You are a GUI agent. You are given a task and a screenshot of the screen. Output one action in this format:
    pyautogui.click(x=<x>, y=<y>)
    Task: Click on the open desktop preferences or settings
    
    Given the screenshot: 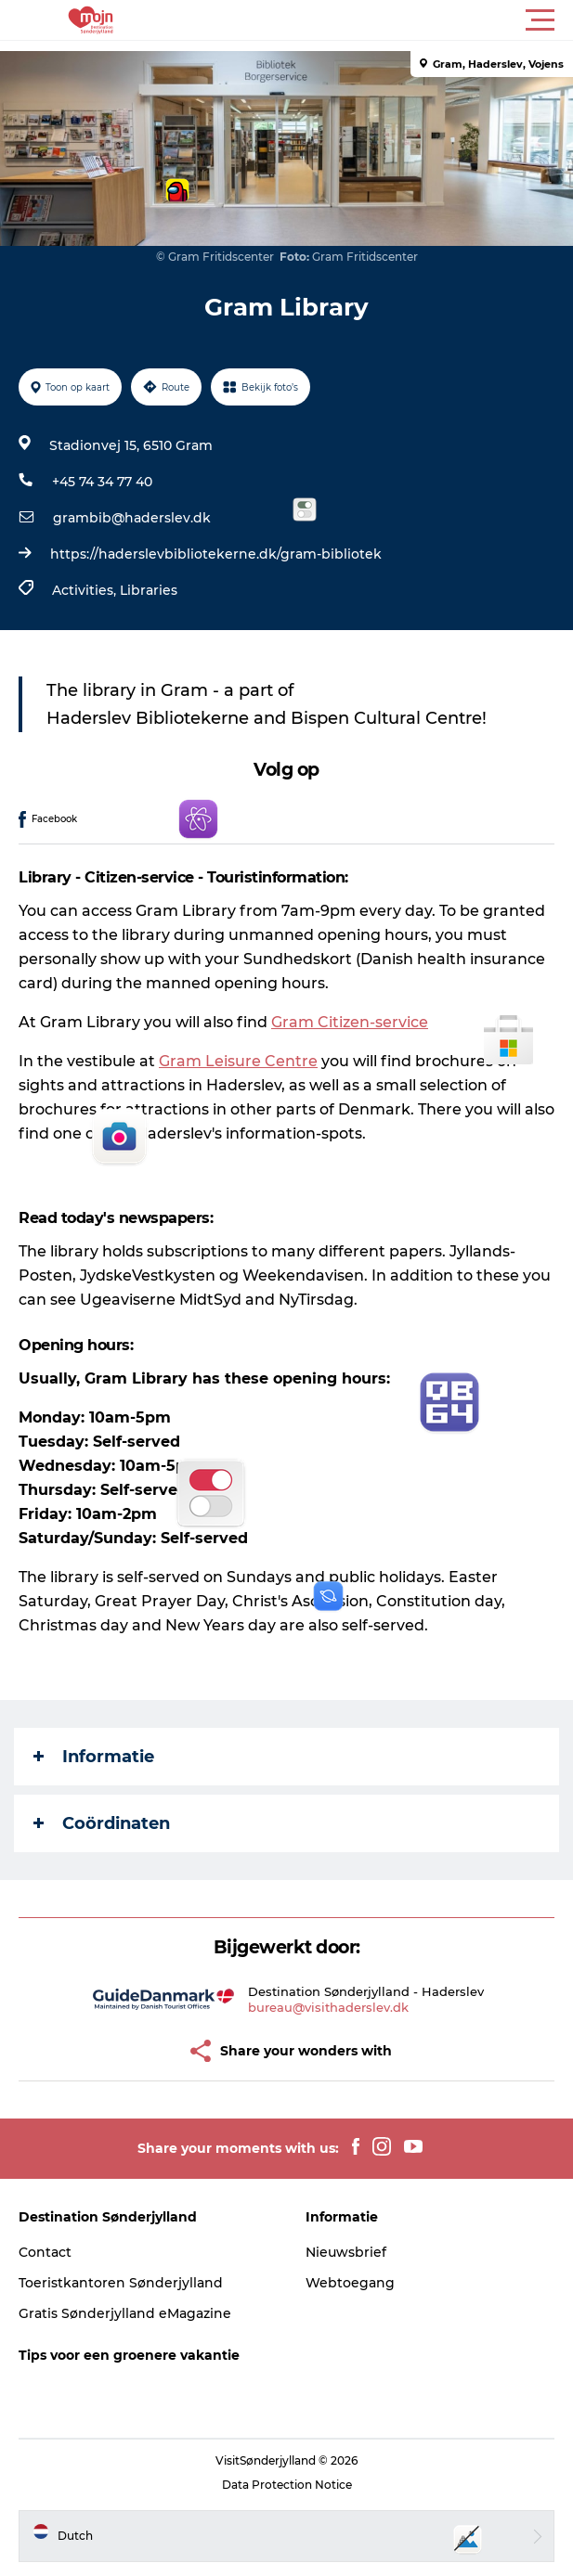 What is the action you would take?
    pyautogui.click(x=211, y=1493)
    